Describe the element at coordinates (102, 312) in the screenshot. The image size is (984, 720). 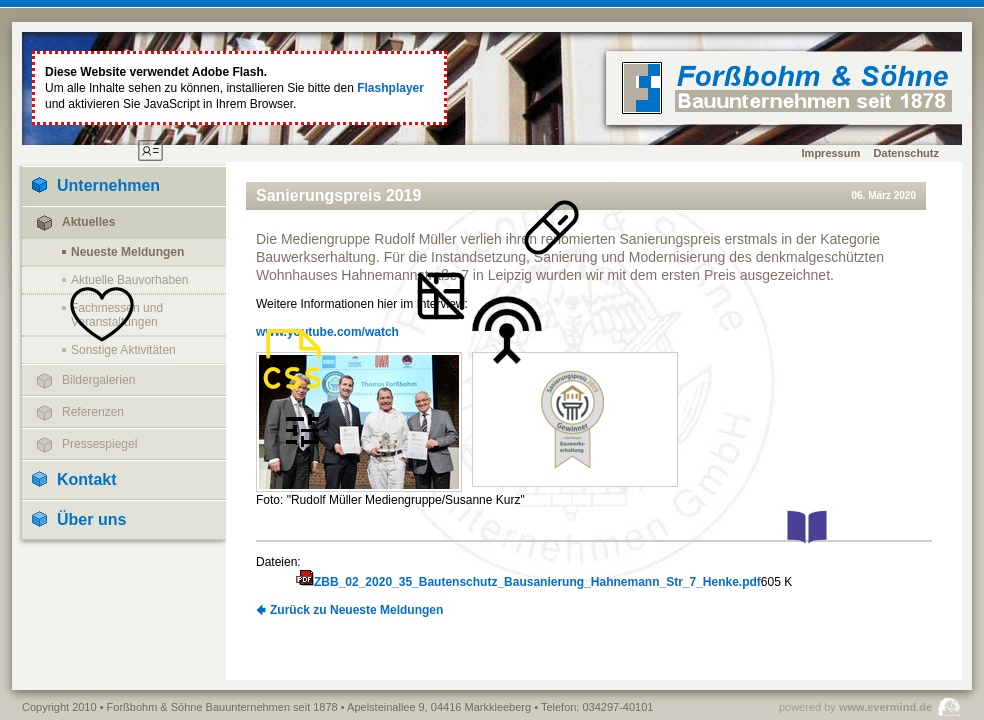
I see `add to favorites` at that location.